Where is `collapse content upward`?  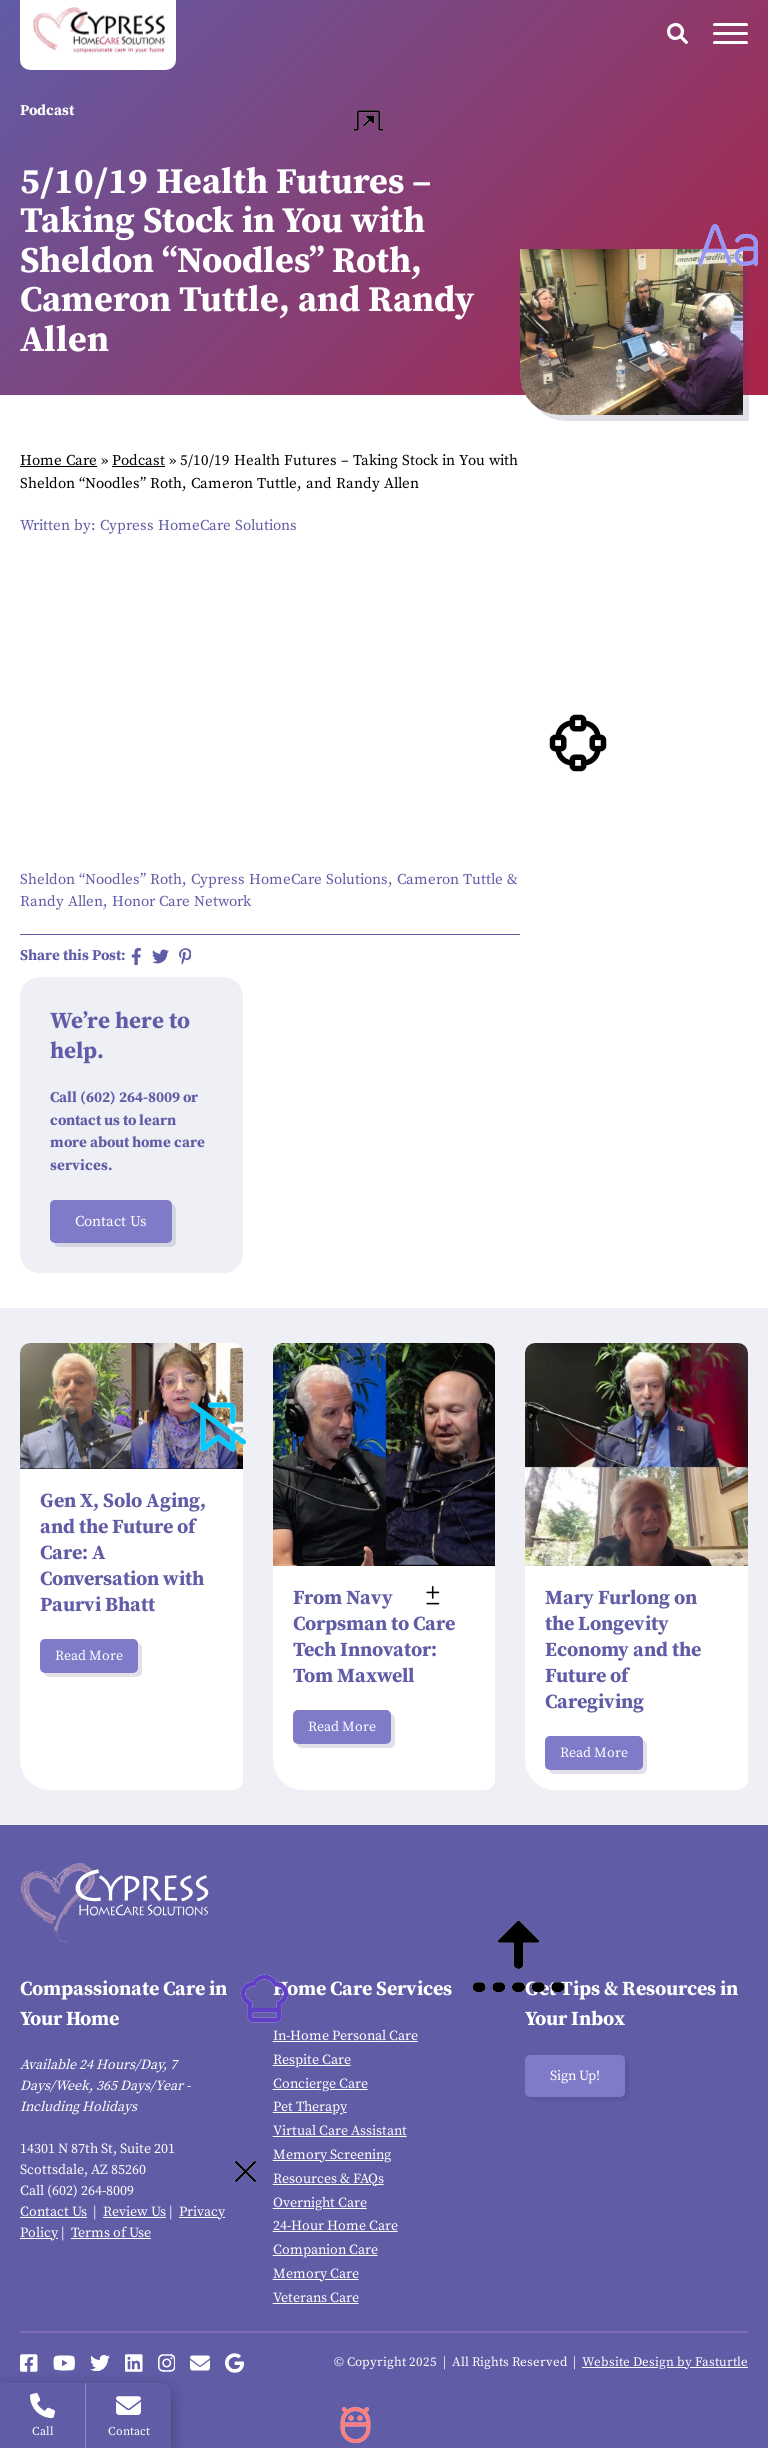
collapse content upward is located at coordinates (518, 1962).